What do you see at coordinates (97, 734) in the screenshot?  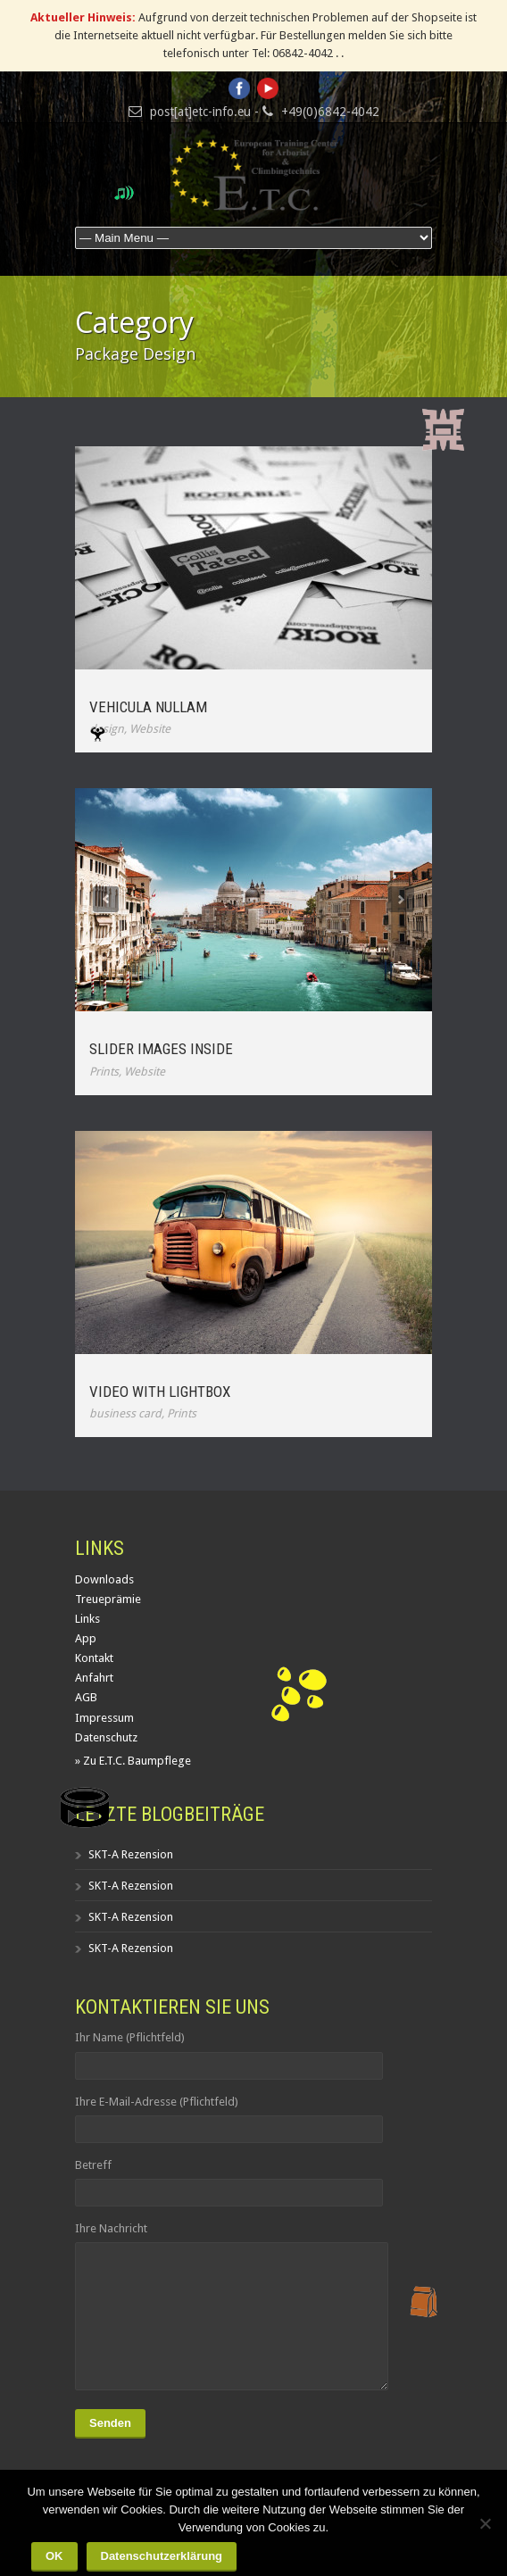 I see `view strength or fitness stats` at bounding box center [97, 734].